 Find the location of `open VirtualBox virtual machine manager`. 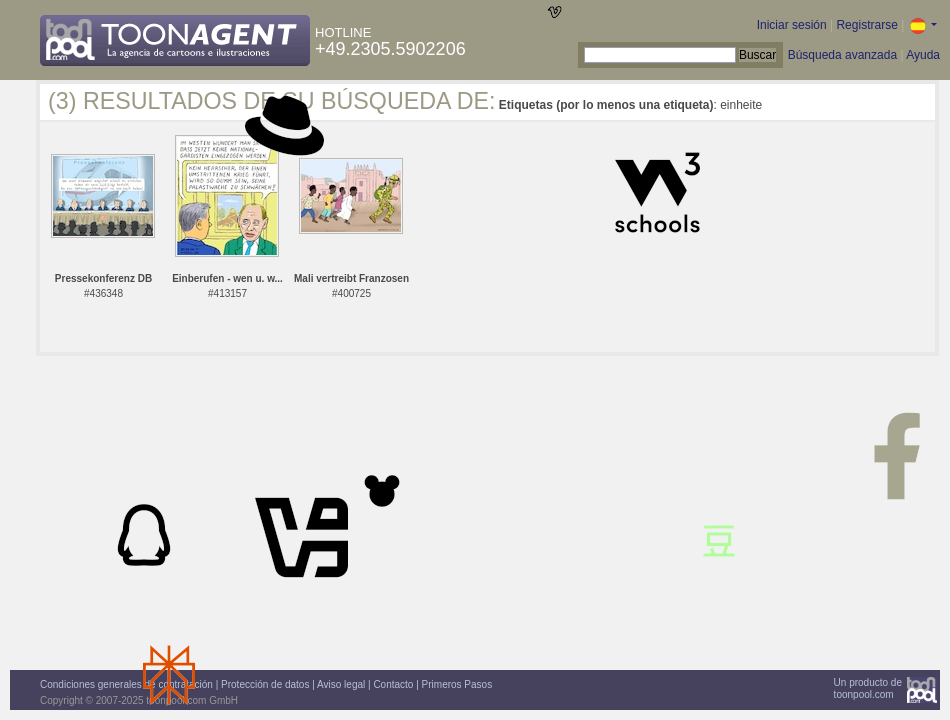

open VirtualBox virtual machine manager is located at coordinates (301, 537).